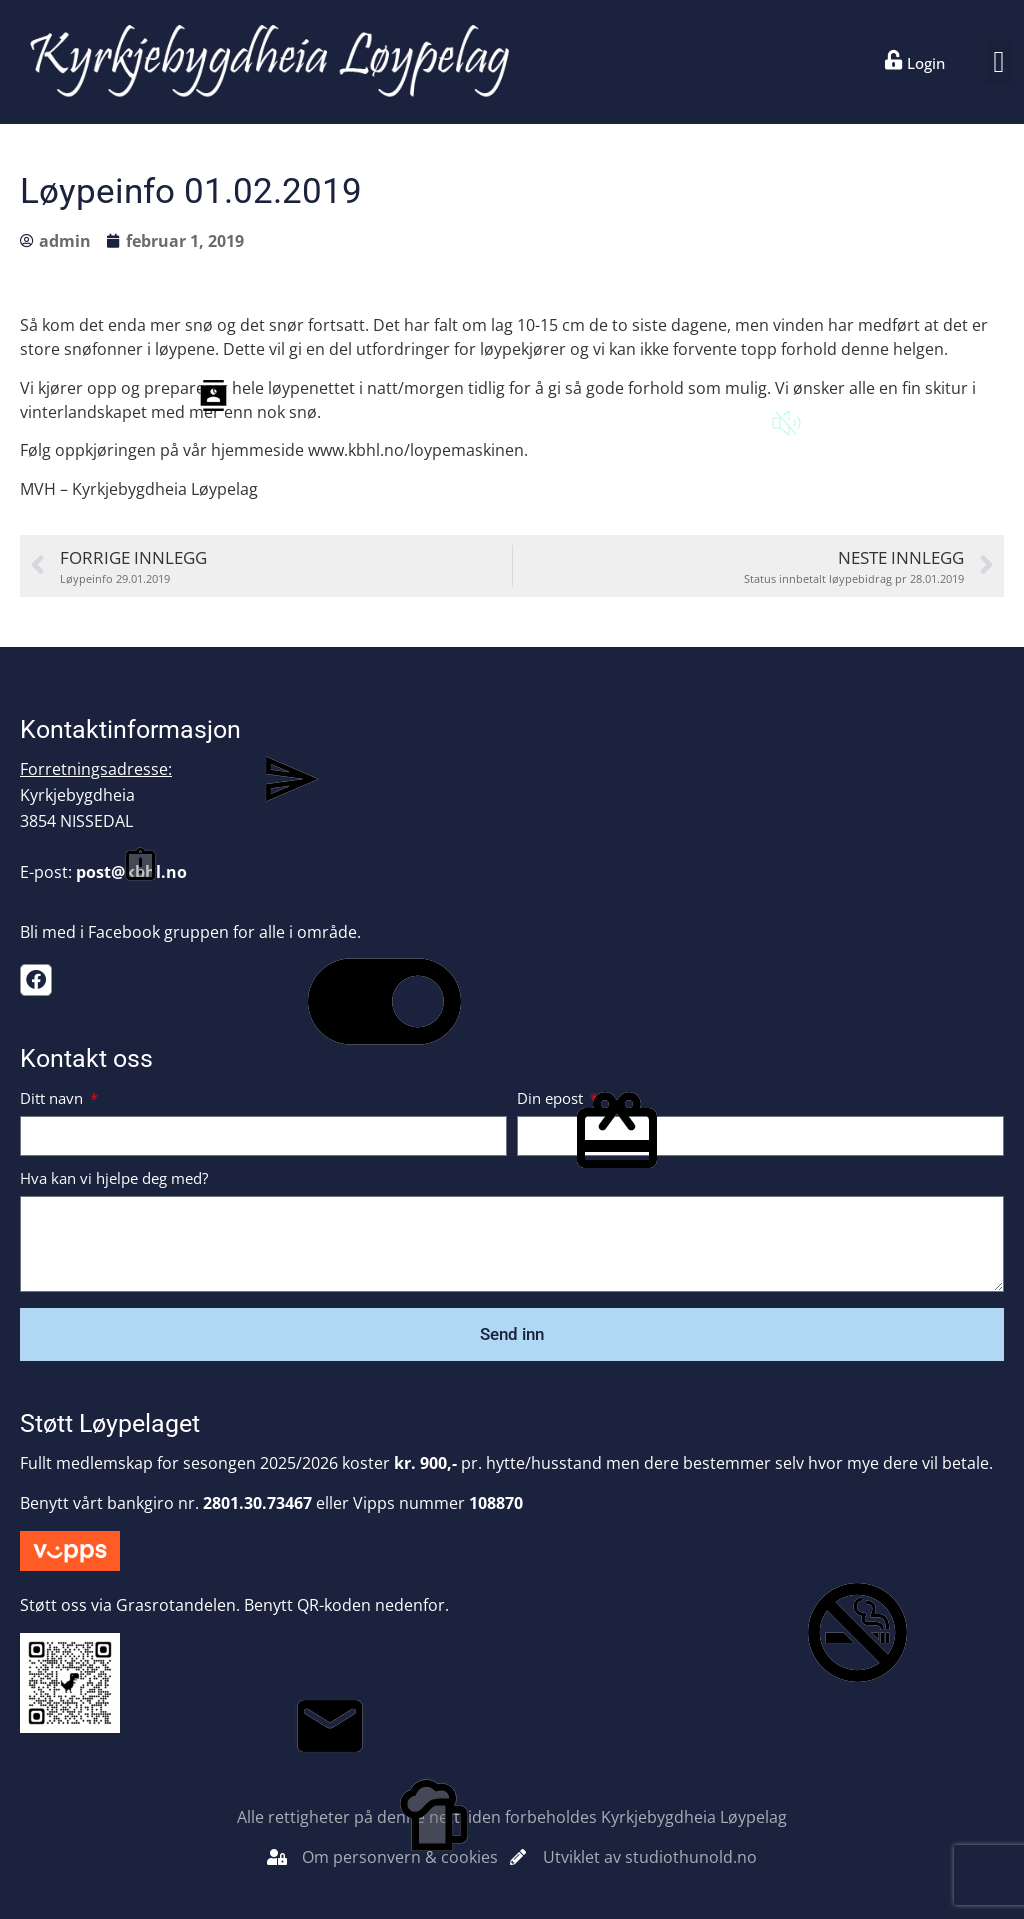  I want to click on indicates a no smoking zone or policy, so click(857, 1632).